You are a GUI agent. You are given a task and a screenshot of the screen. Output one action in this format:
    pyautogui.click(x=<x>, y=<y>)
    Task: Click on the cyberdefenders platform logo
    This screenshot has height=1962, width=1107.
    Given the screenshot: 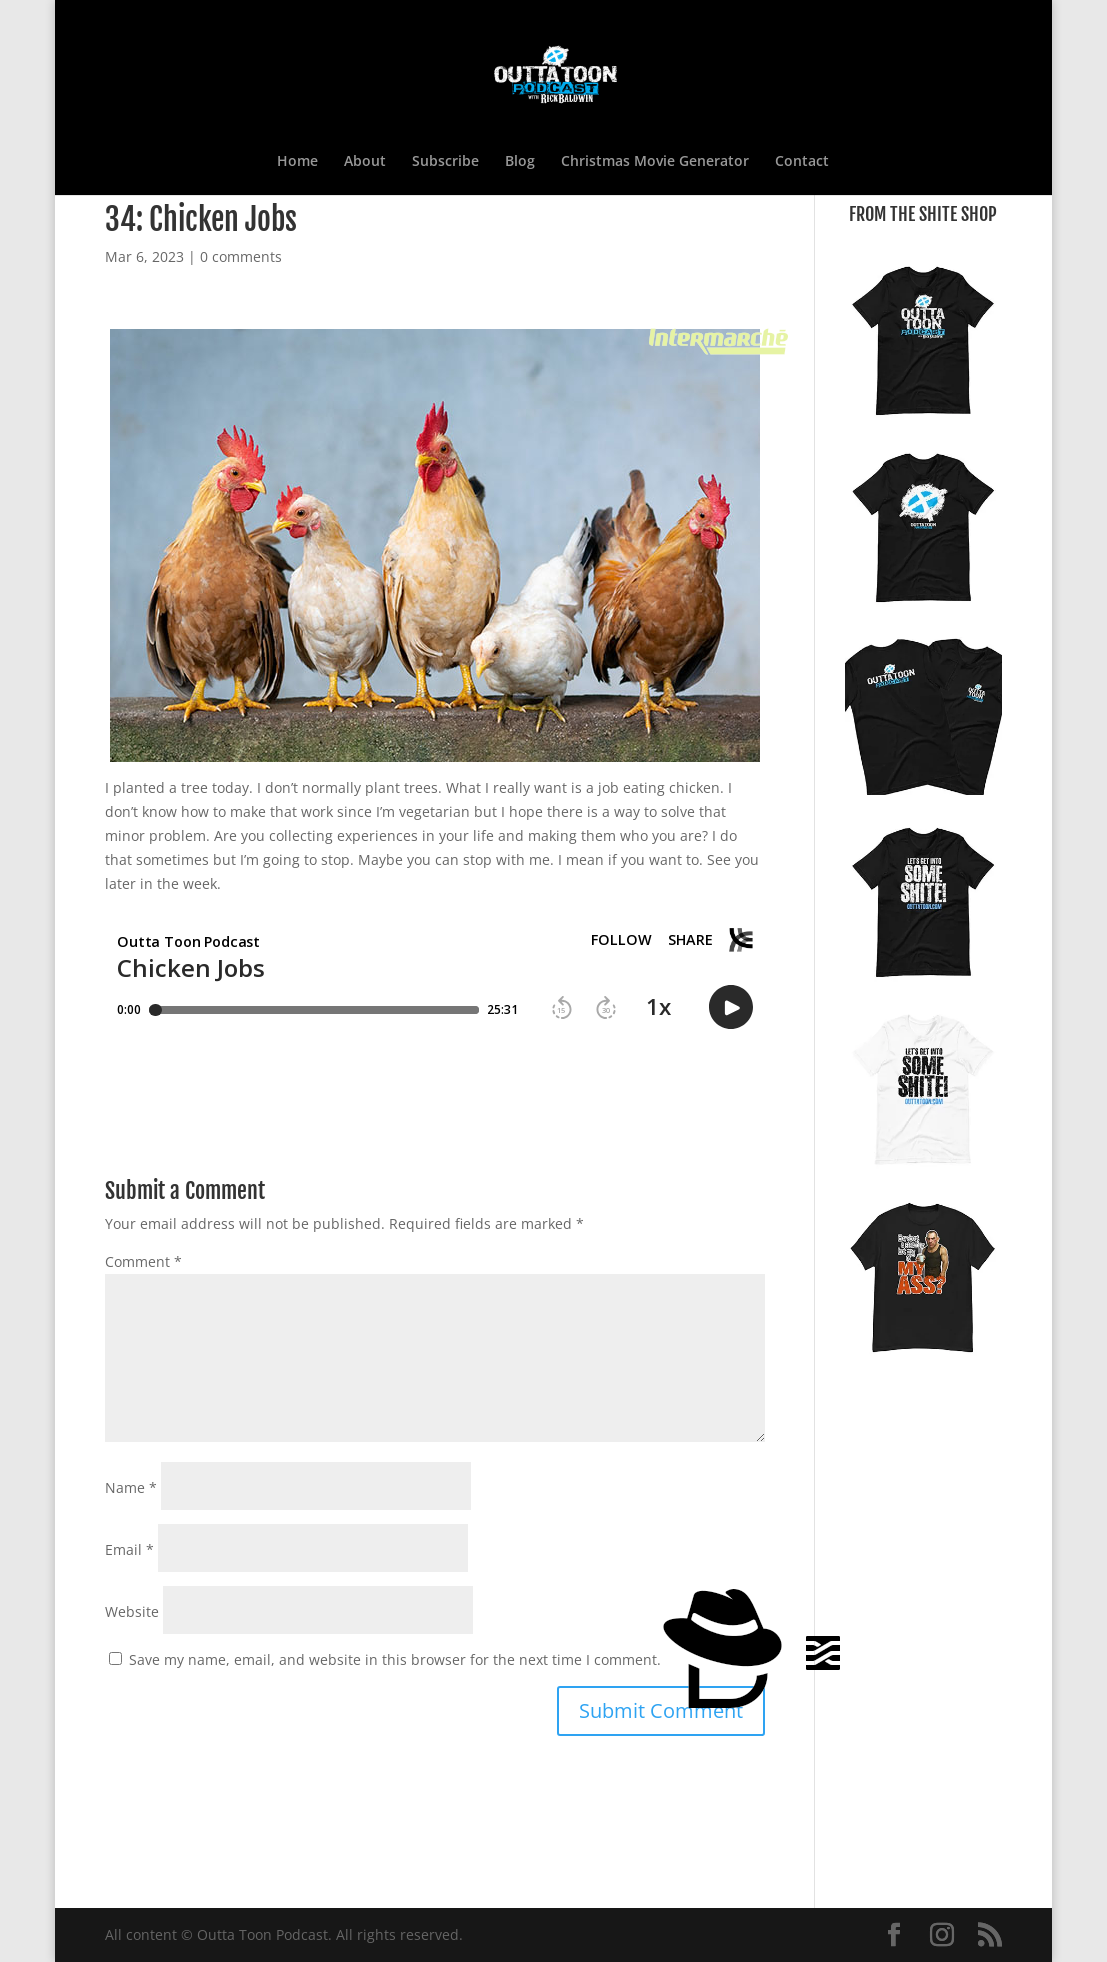 What is the action you would take?
    pyautogui.click(x=722, y=1648)
    